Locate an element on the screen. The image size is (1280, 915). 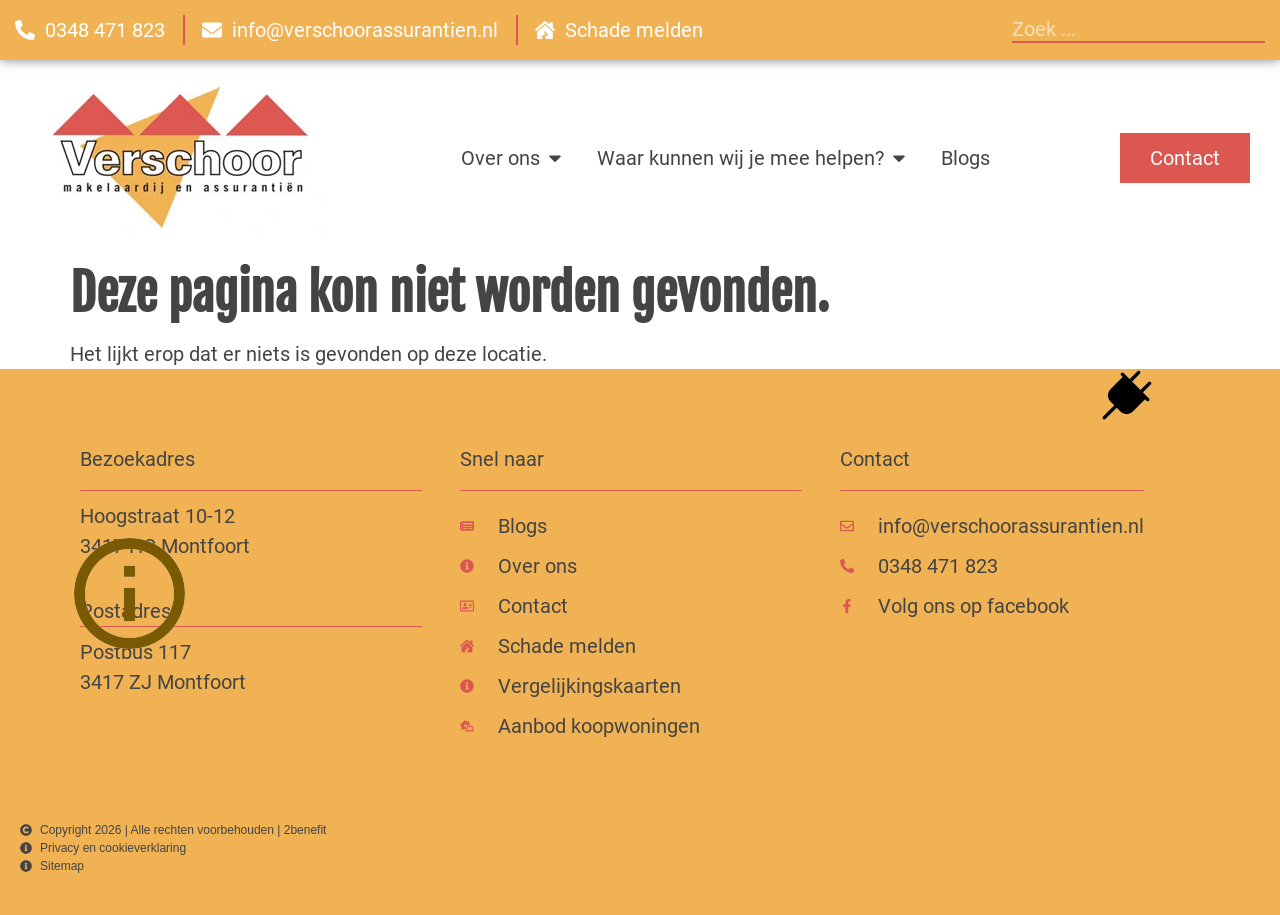
connect to a power source is located at coordinates (1126, 396).